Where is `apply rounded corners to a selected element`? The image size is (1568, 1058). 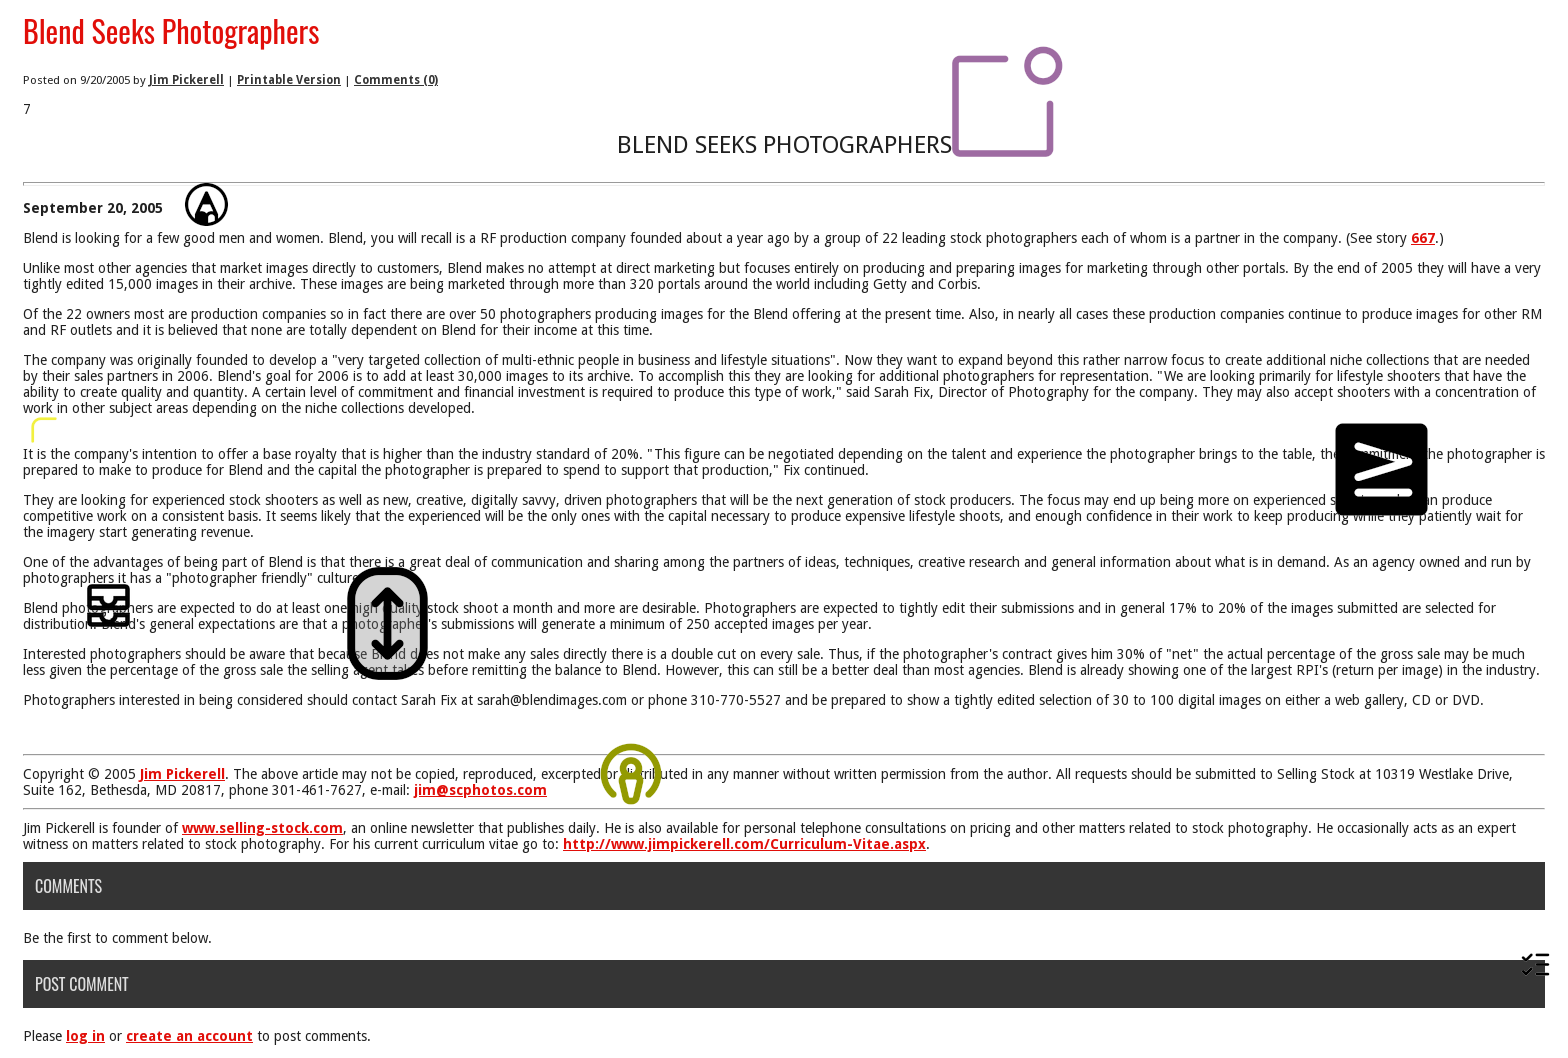
apply rounded corners to a selected element is located at coordinates (44, 430).